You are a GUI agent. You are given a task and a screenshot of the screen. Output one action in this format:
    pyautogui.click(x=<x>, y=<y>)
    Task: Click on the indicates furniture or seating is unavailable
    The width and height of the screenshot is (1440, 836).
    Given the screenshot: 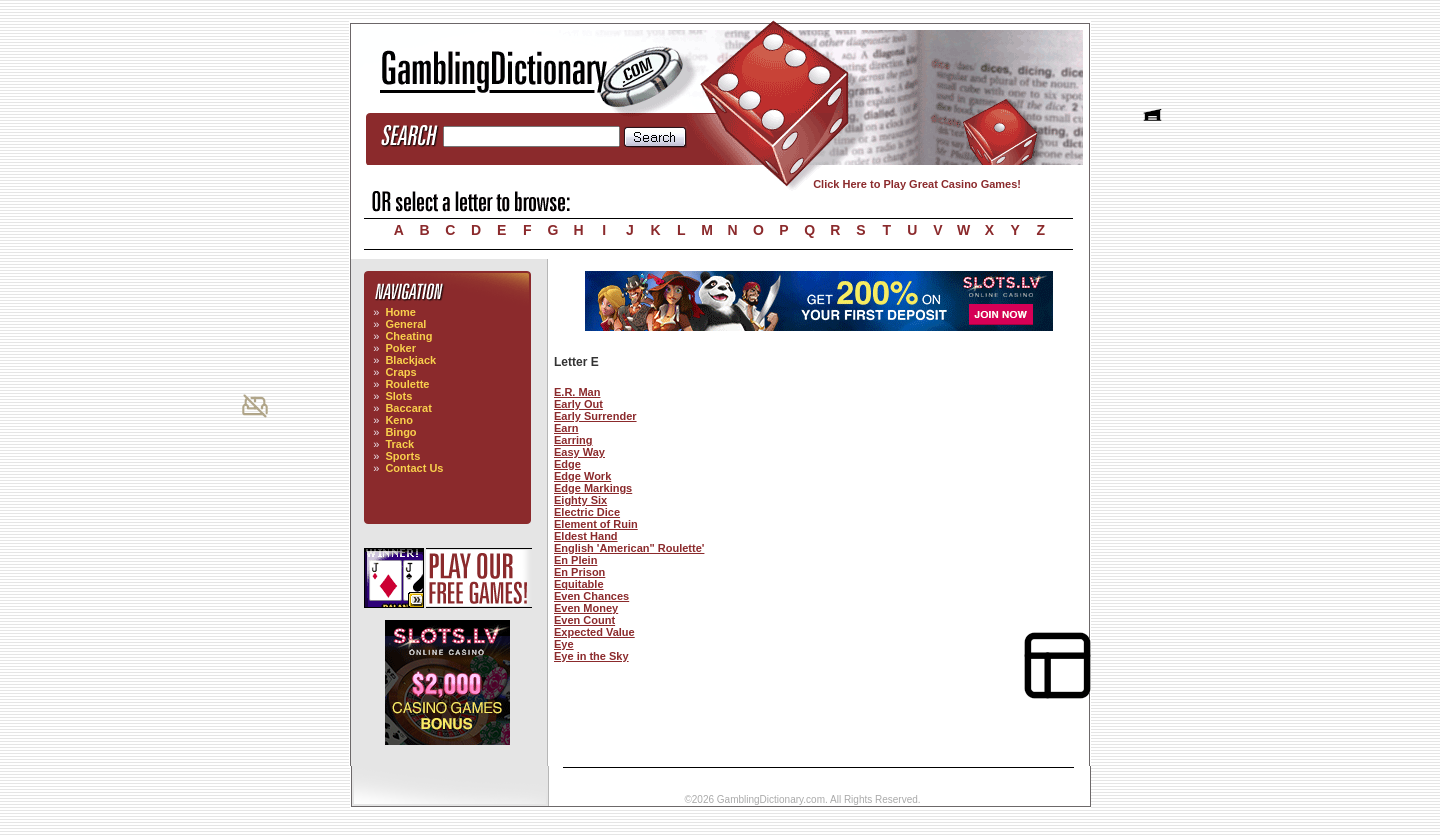 What is the action you would take?
    pyautogui.click(x=255, y=406)
    